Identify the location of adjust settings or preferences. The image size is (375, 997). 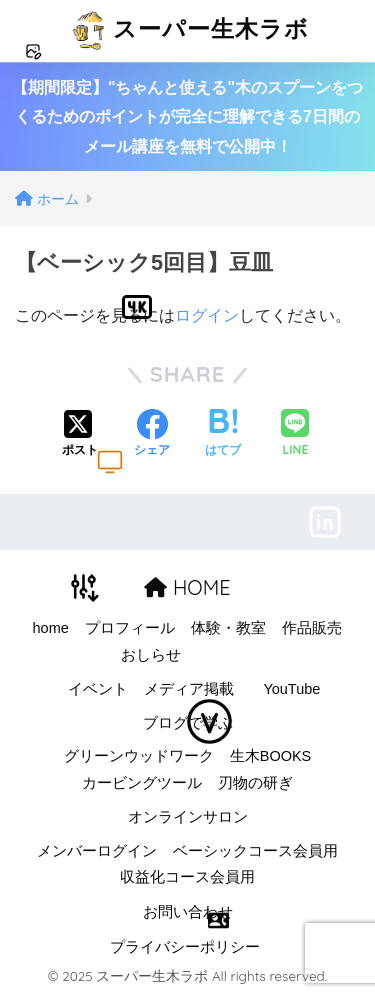
(83, 586).